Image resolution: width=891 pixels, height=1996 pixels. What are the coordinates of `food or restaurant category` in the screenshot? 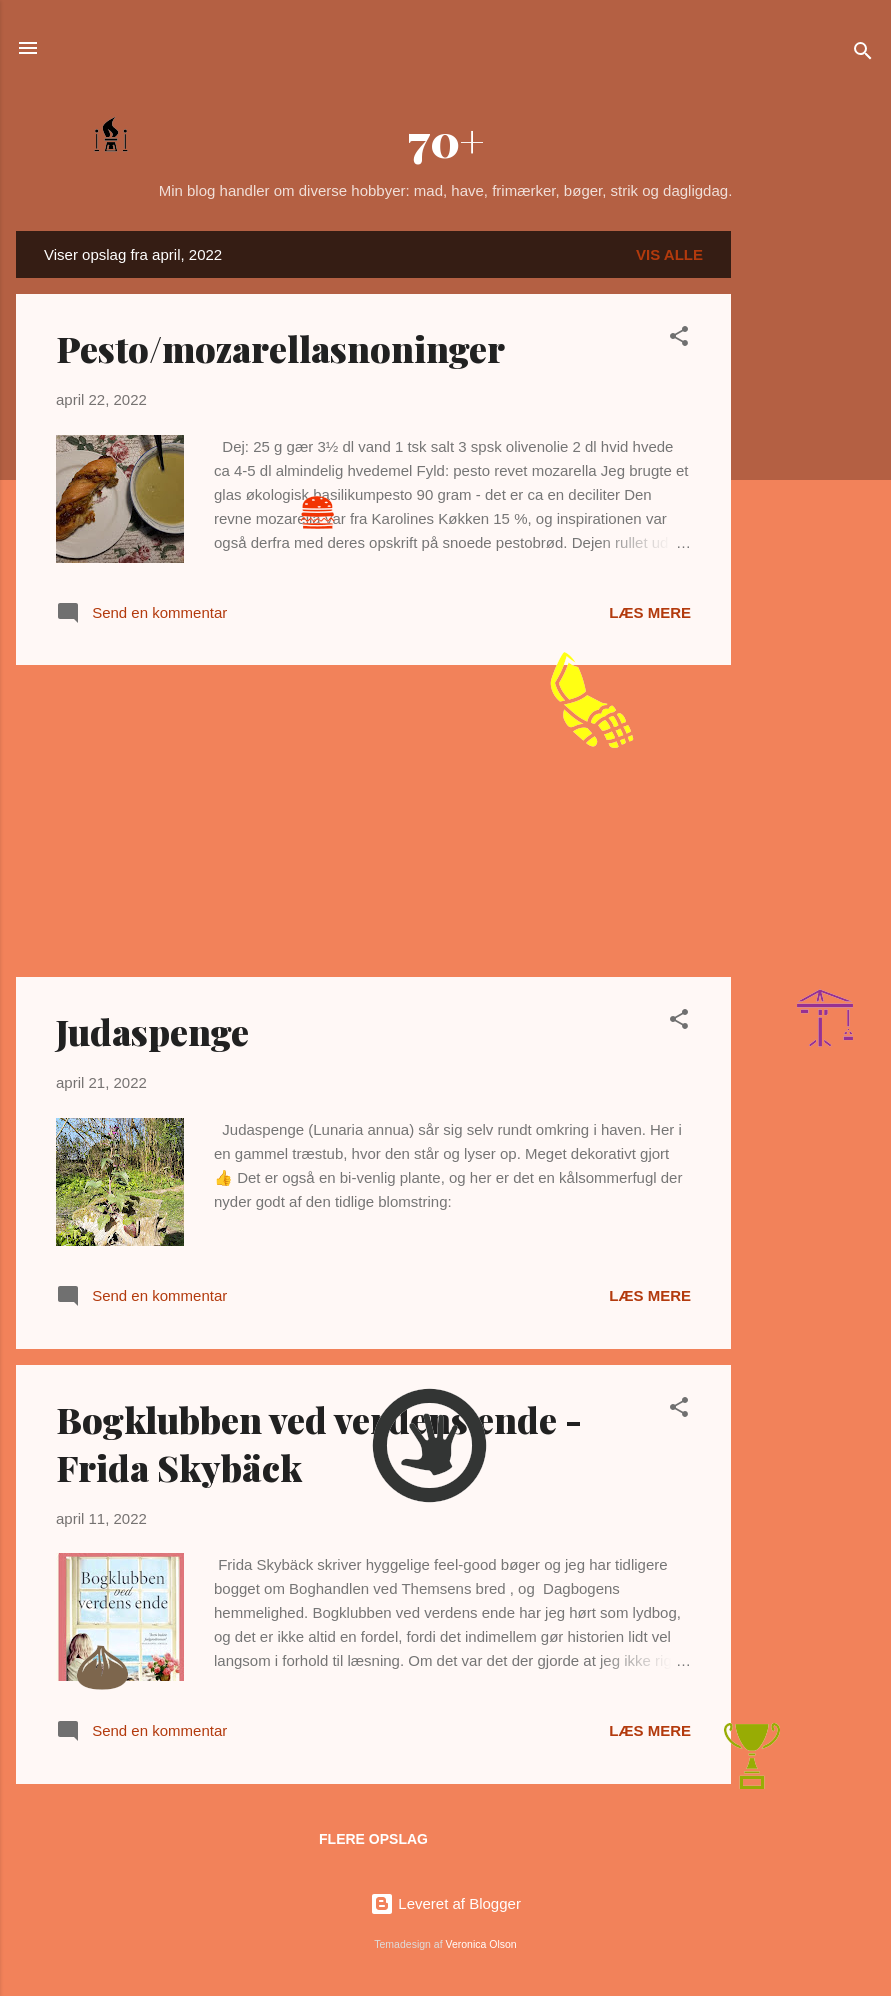 It's located at (317, 512).